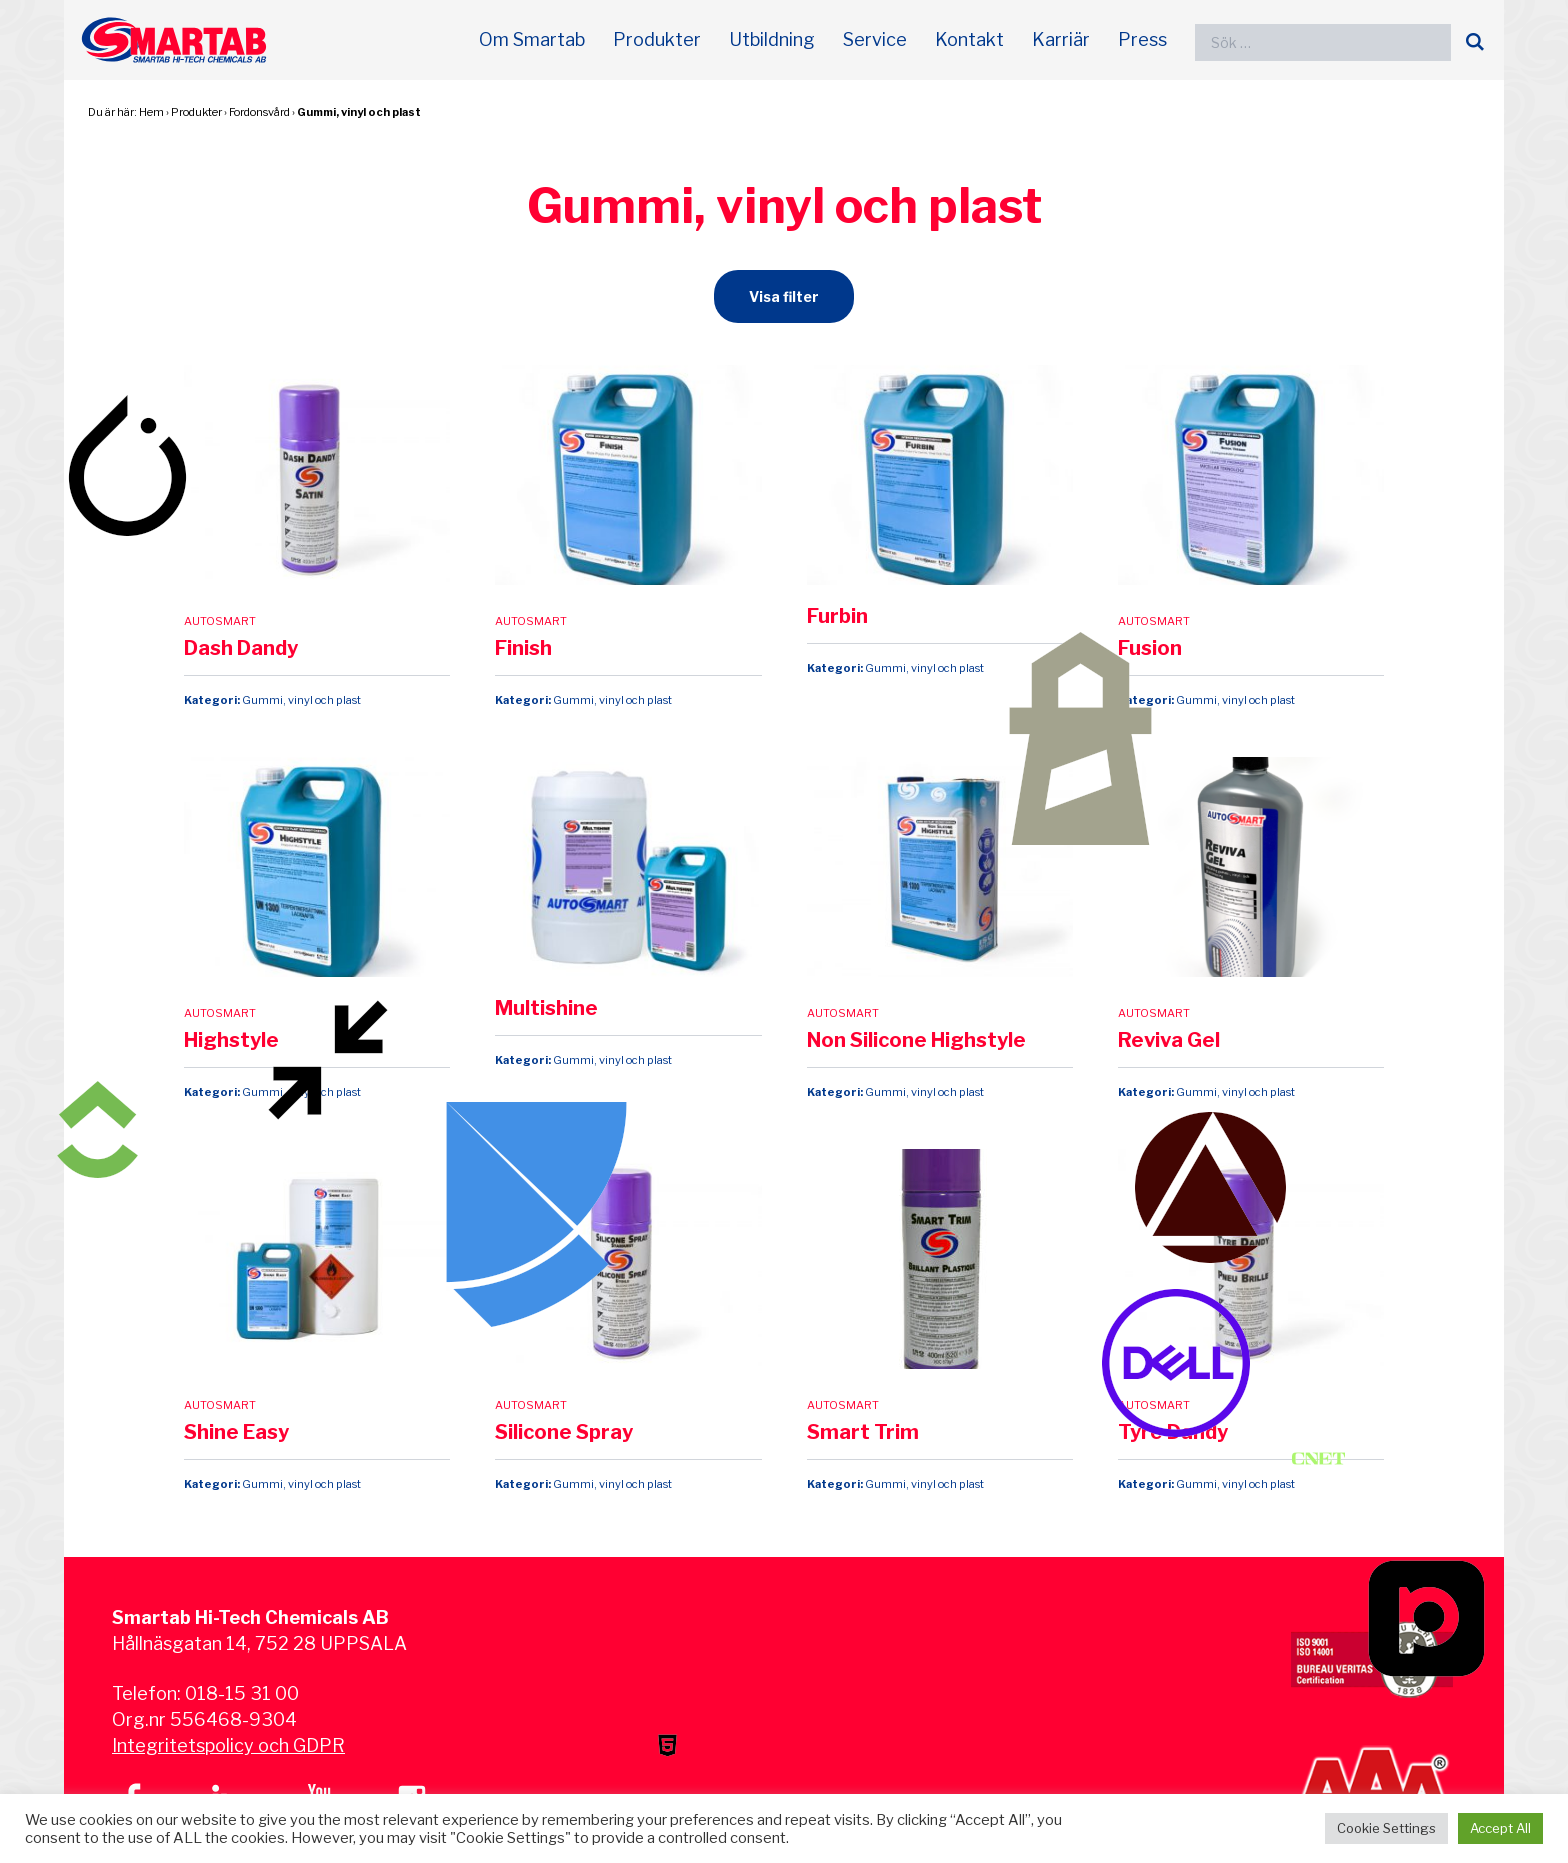 The image size is (1568, 1863). What do you see at coordinates (328, 1060) in the screenshot?
I see `collapse or minimize expanded content` at bounding box center [328, 1060].